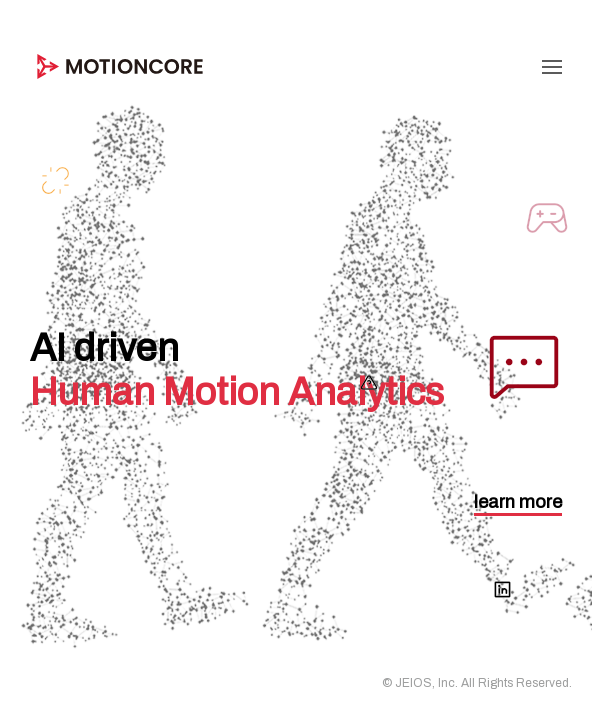  I want to click on open LinkedIn profile or app, so click(502, 589).